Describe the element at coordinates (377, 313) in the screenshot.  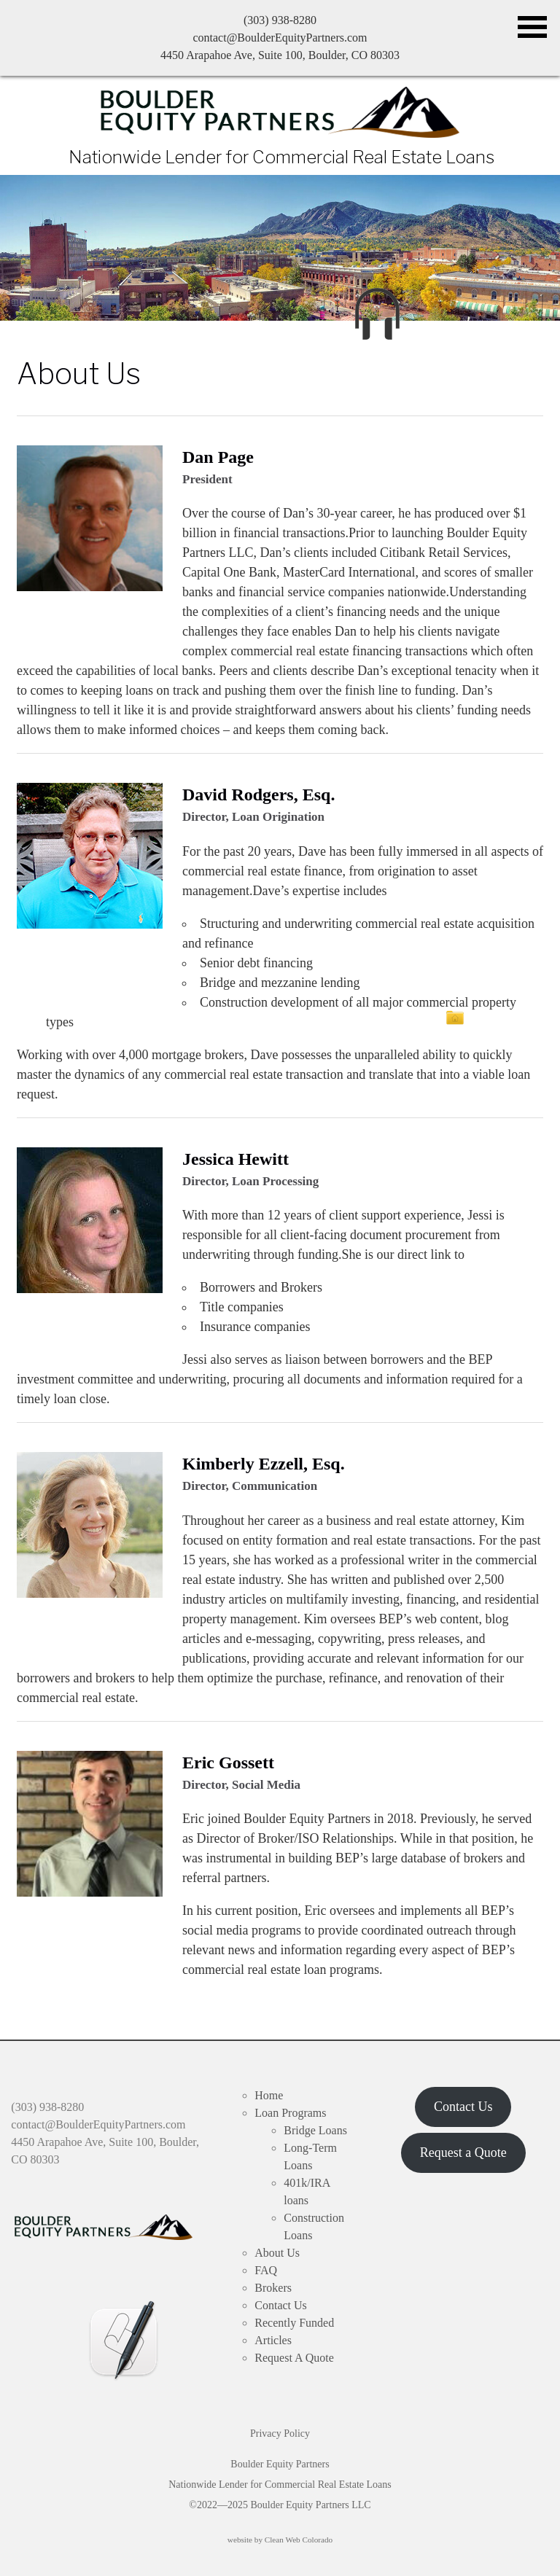
I see `open the audio player app` at that location.